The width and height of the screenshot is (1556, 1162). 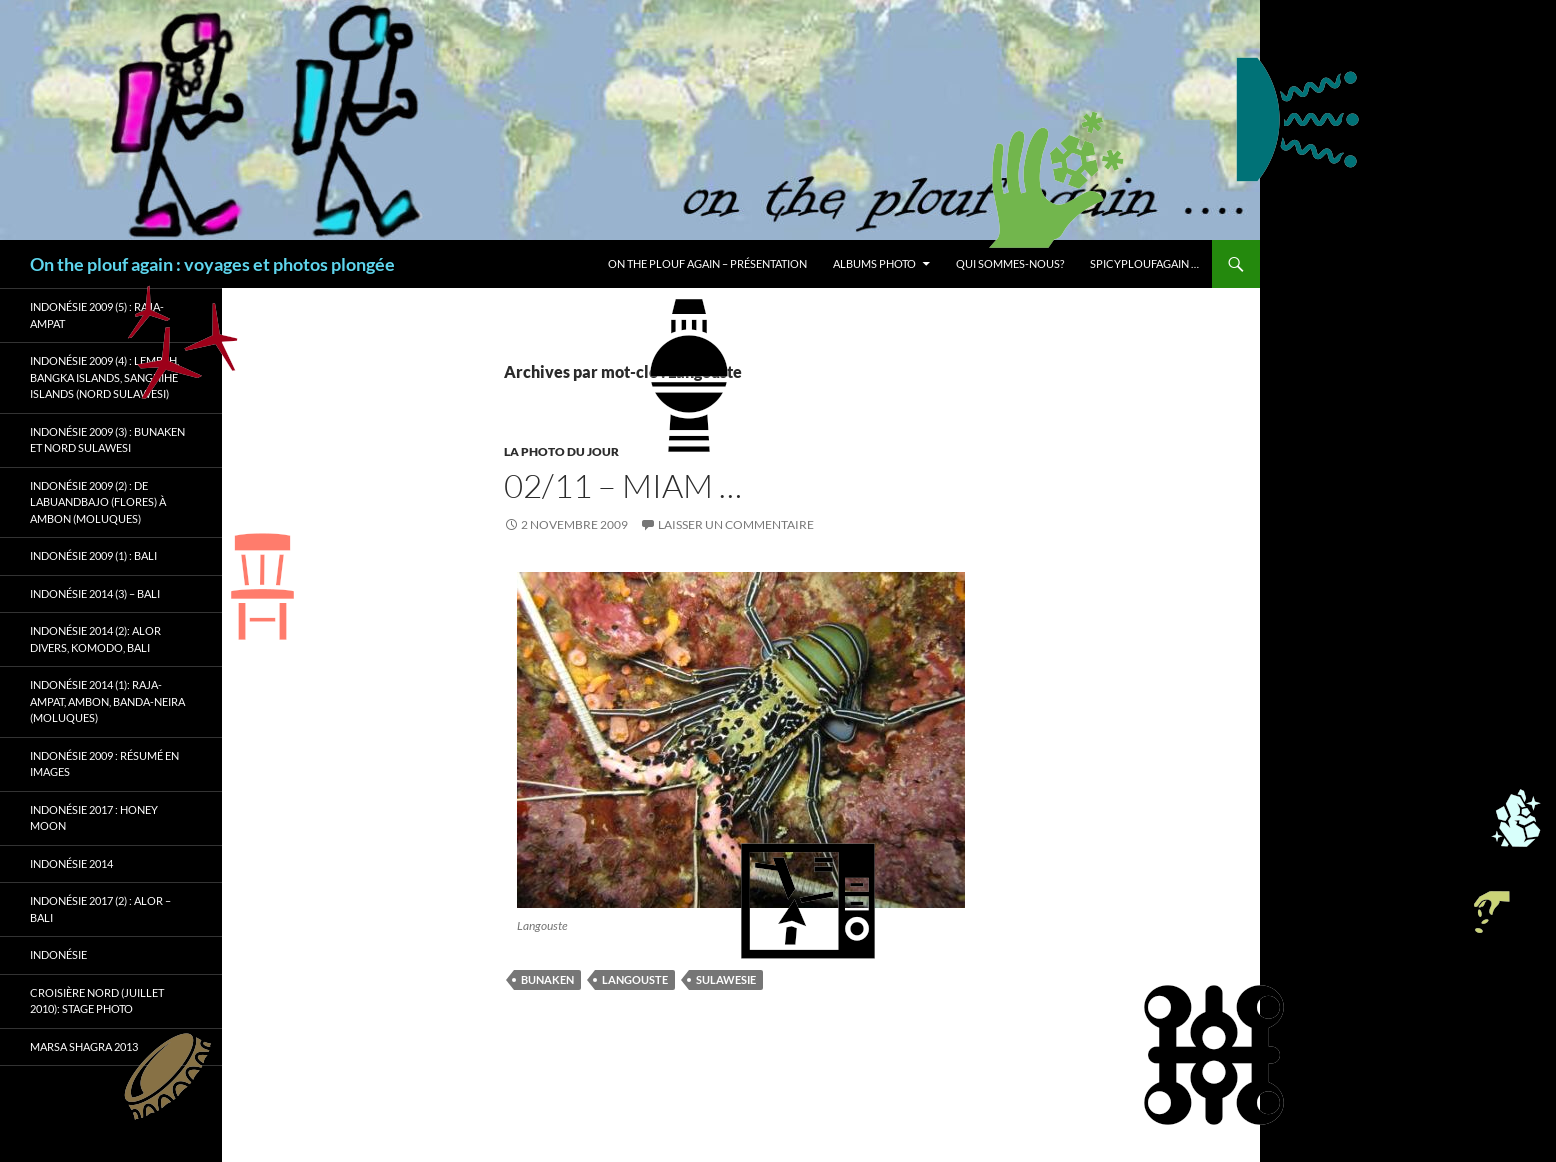 What do you see at coordinates (1298, 119) in the screenshot?
I see `indicates radiation or radioactive hazard warning` at bounding box center [1298, 119].